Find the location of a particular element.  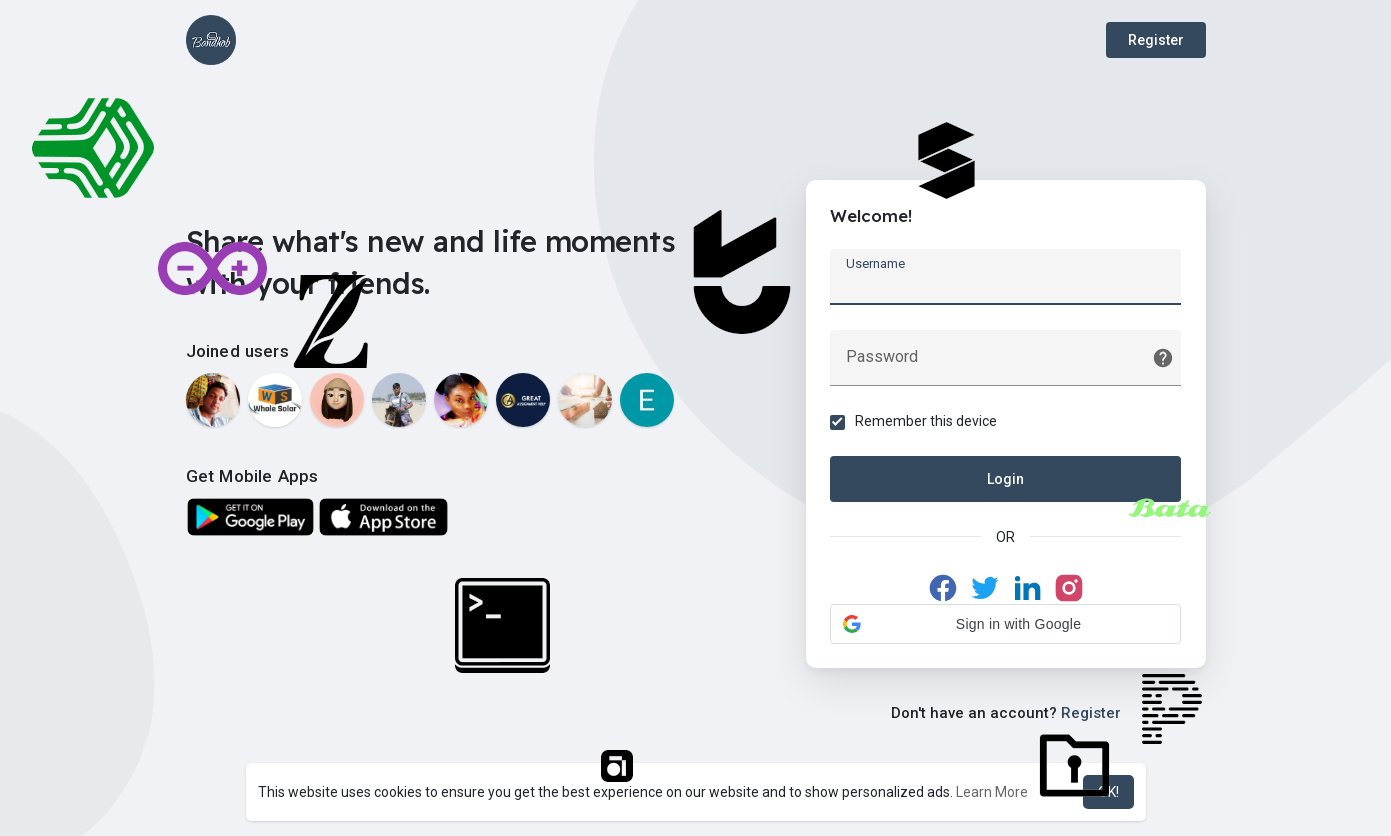

pm2 process manager logo is located at coordinates (93, 148).